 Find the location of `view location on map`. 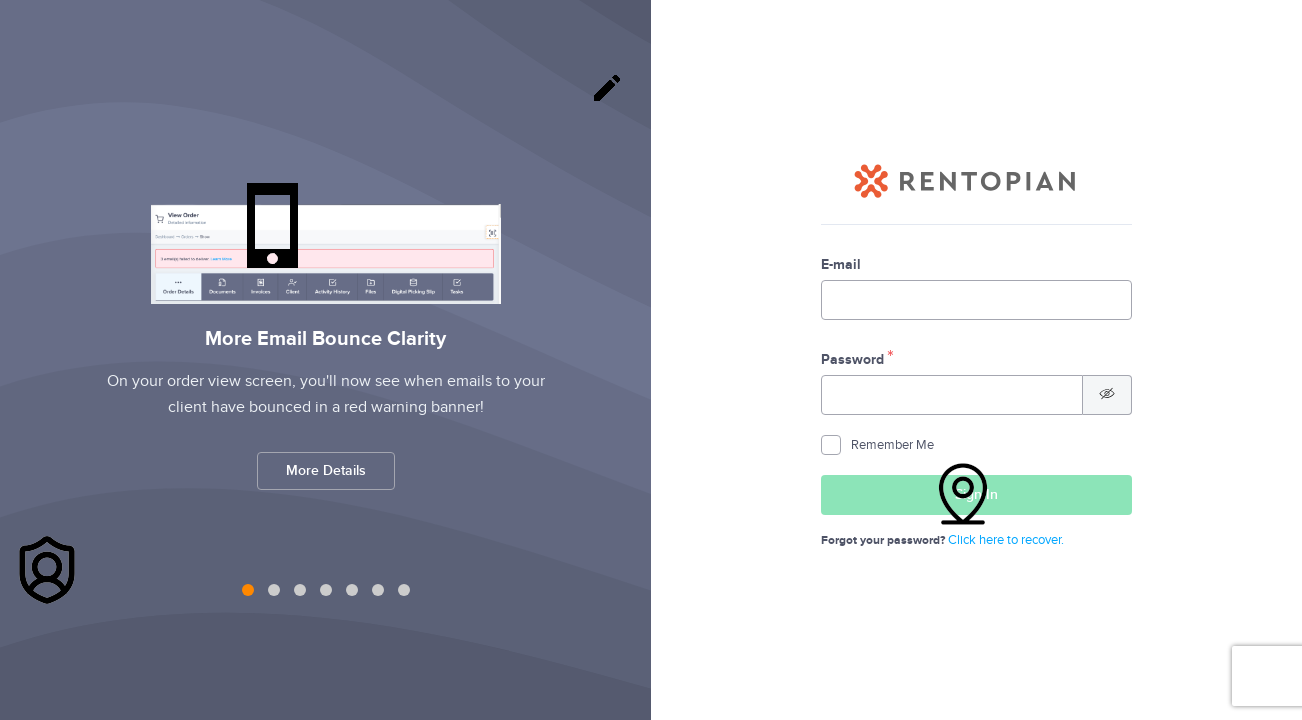

view location on map is located at coordinates (963, 494).